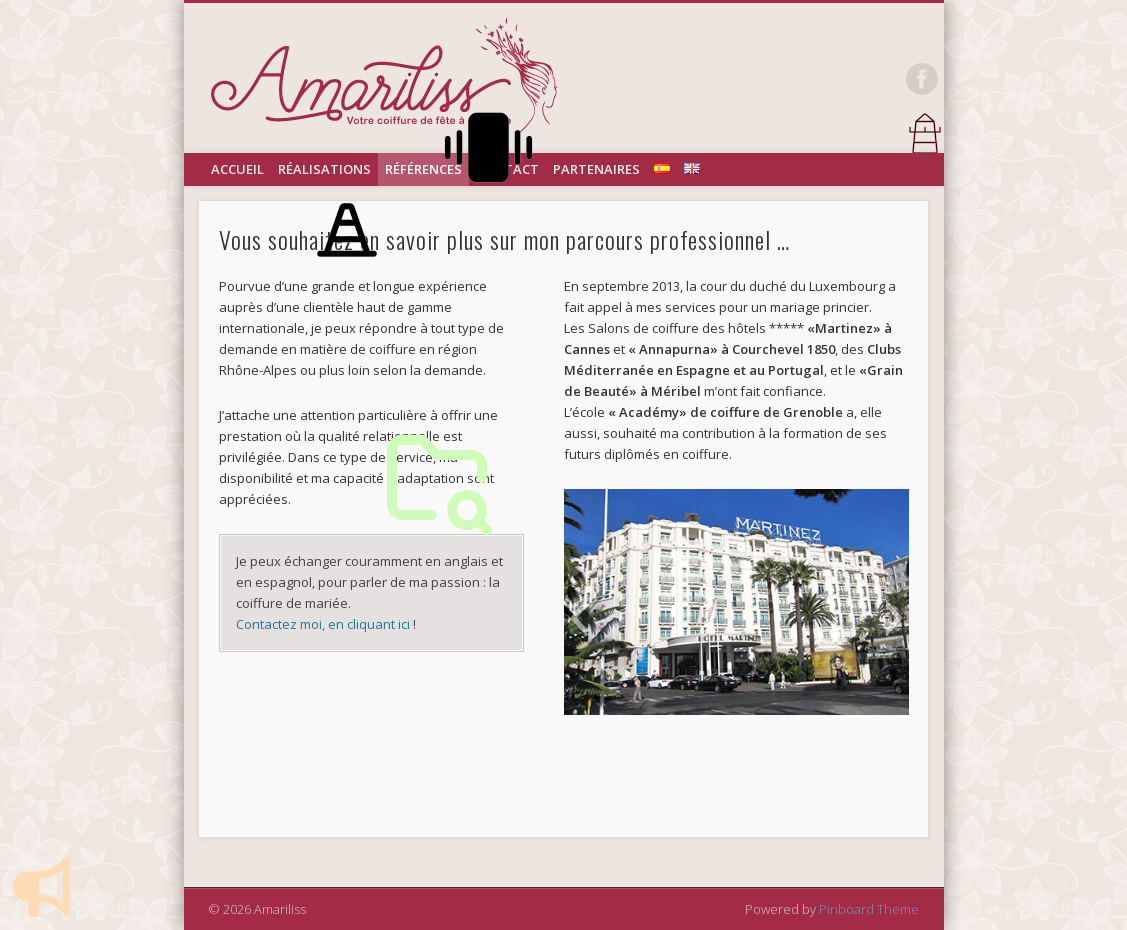 The height and width of the screenshot is (930, 1127). I want to click on access navigation or guidance features, so click(925, 135).